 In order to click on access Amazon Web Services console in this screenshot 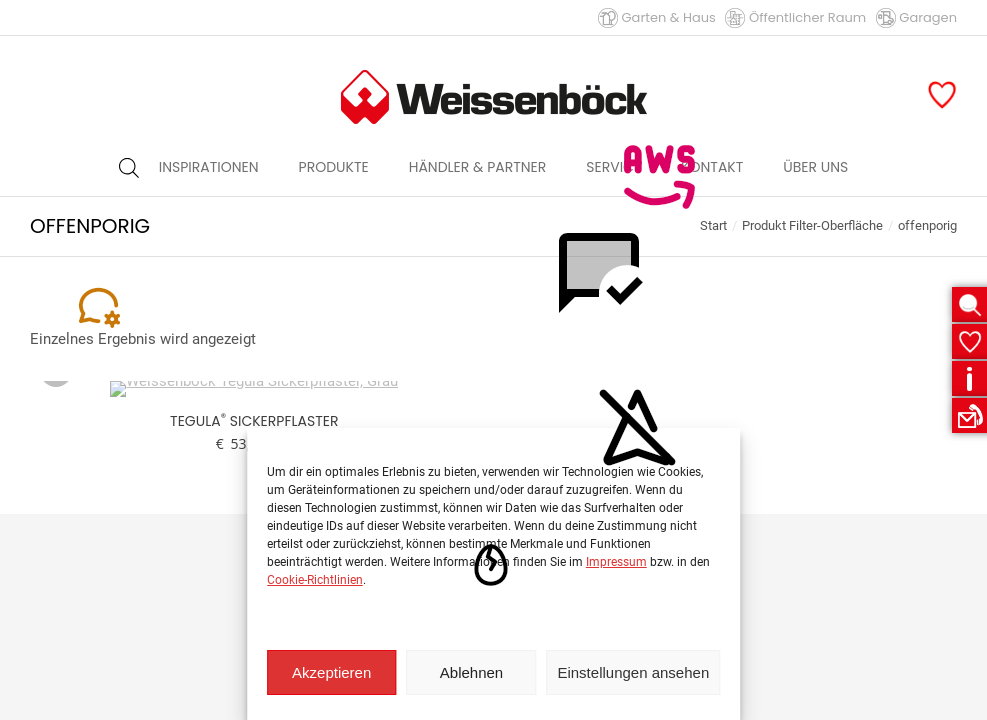, I will do `click(659, 173)`.